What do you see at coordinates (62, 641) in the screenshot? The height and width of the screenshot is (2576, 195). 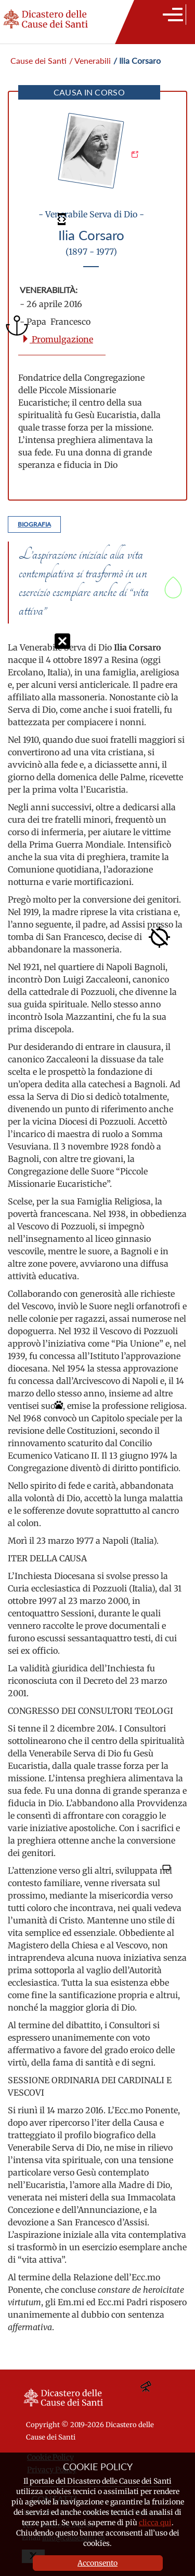 I see `indicates a disabled or unavailable feature` at bounding box center [62, 641].